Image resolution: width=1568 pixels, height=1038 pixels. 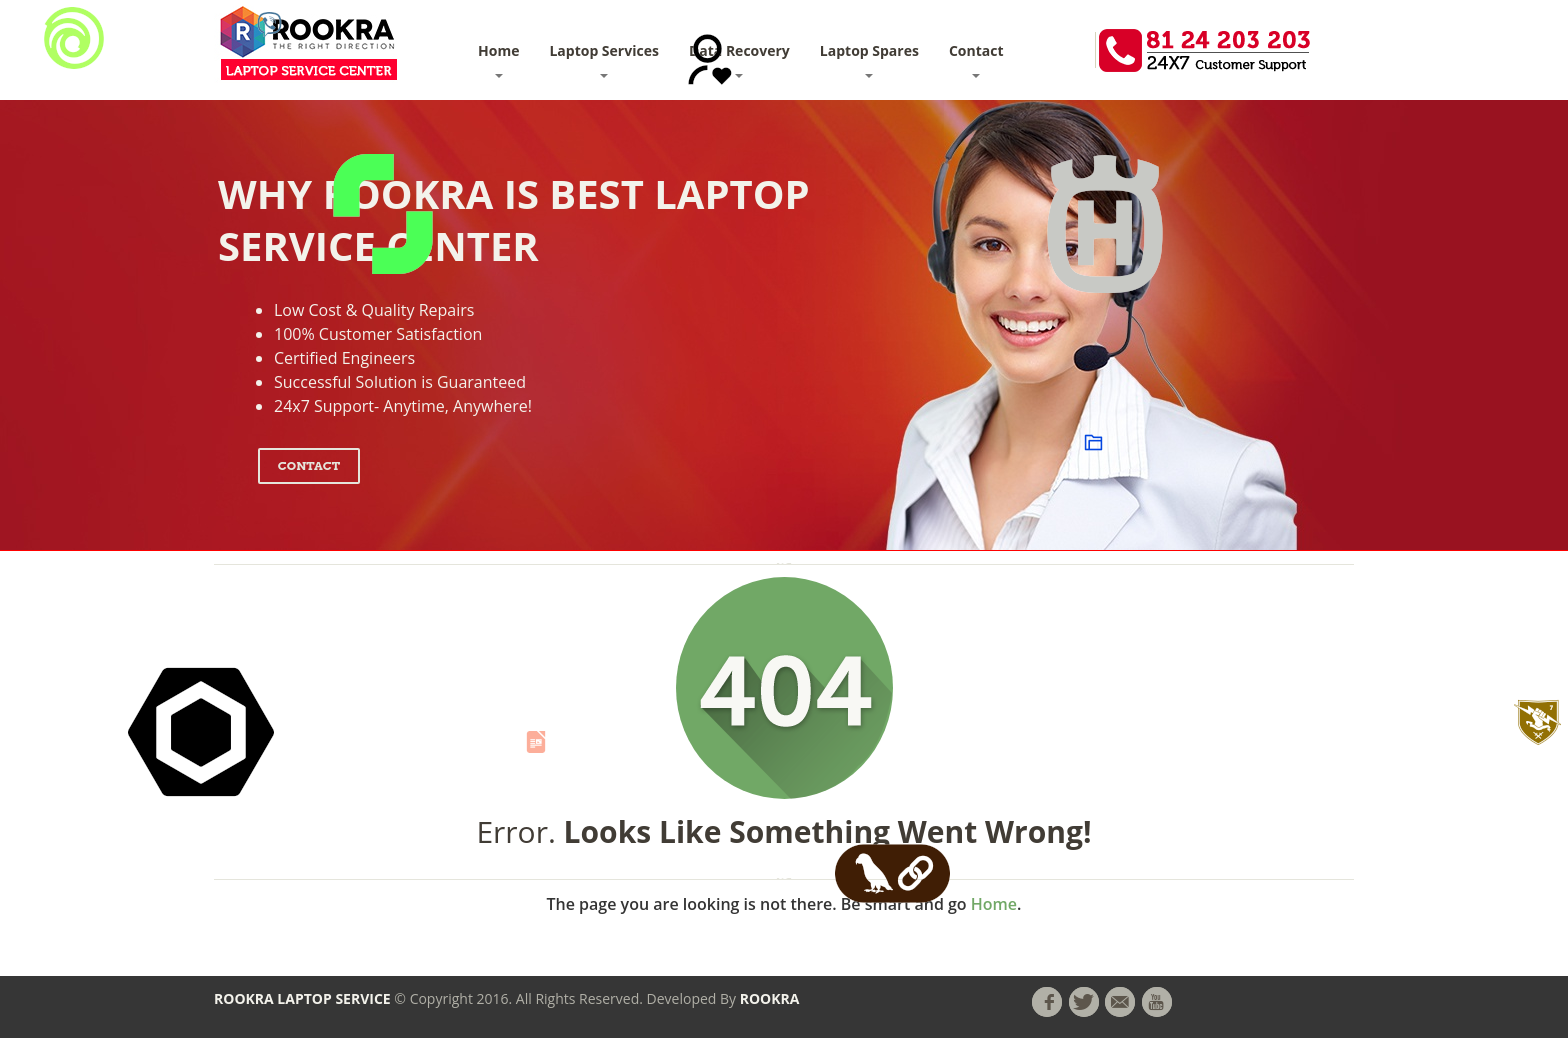 What do you see at coordinates (1093, 442) in the screenshot?
I see `open folder to view files` at bounding box center [1093, 442].